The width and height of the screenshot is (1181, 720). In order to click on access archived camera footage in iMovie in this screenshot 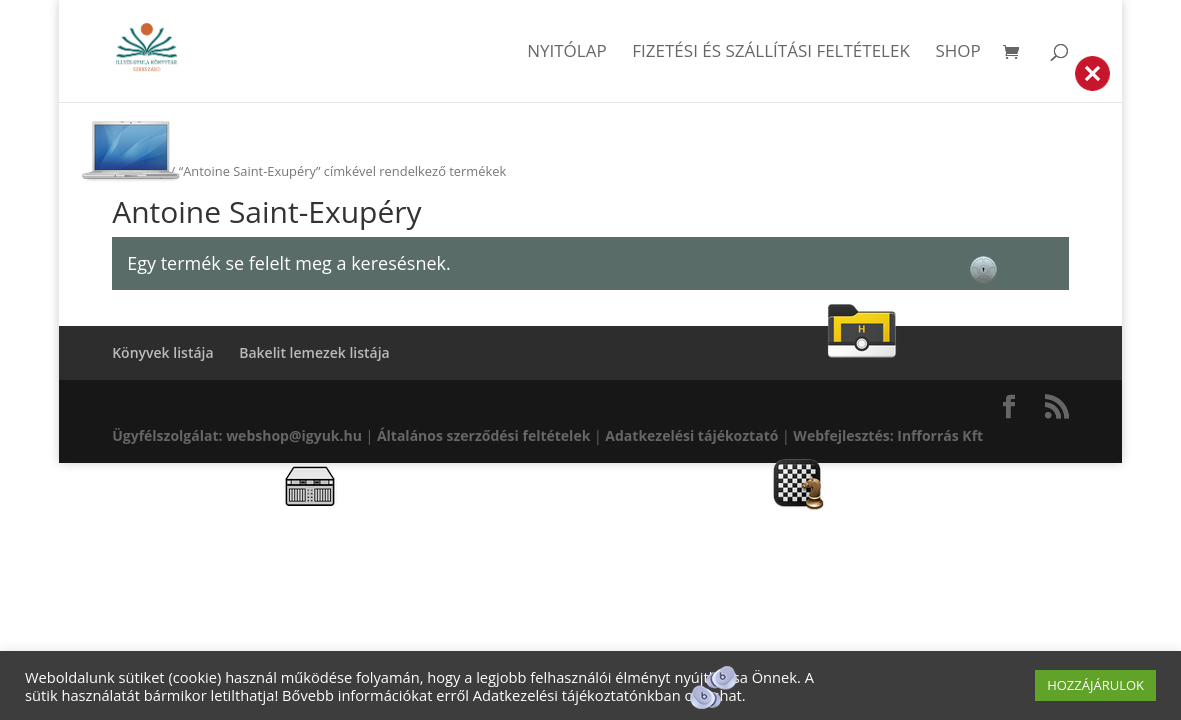, I will do `click(983, 269)`.